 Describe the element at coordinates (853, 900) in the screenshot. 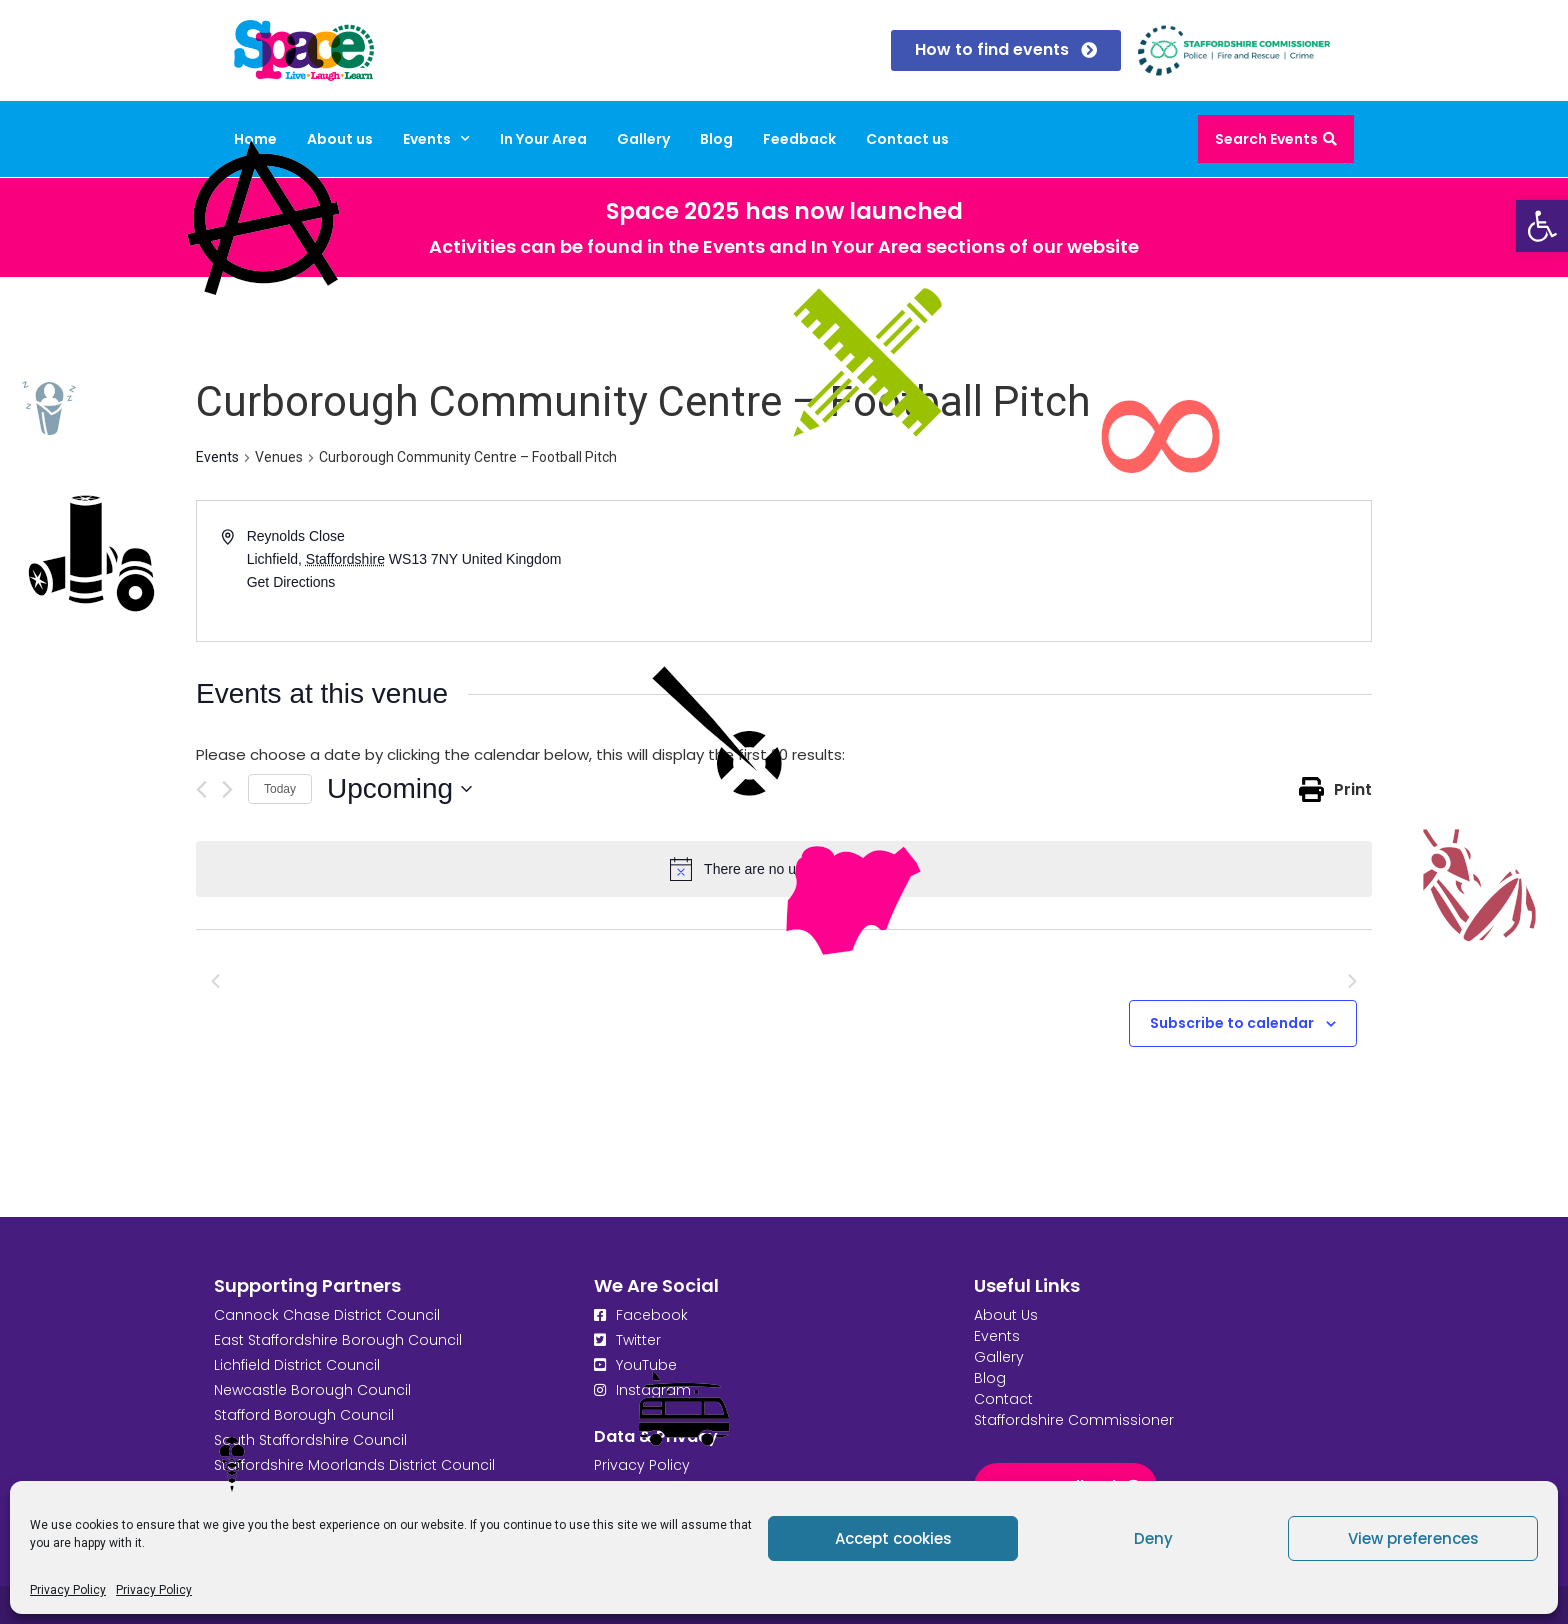

I see `select Nigeria as your country or region` at that location.